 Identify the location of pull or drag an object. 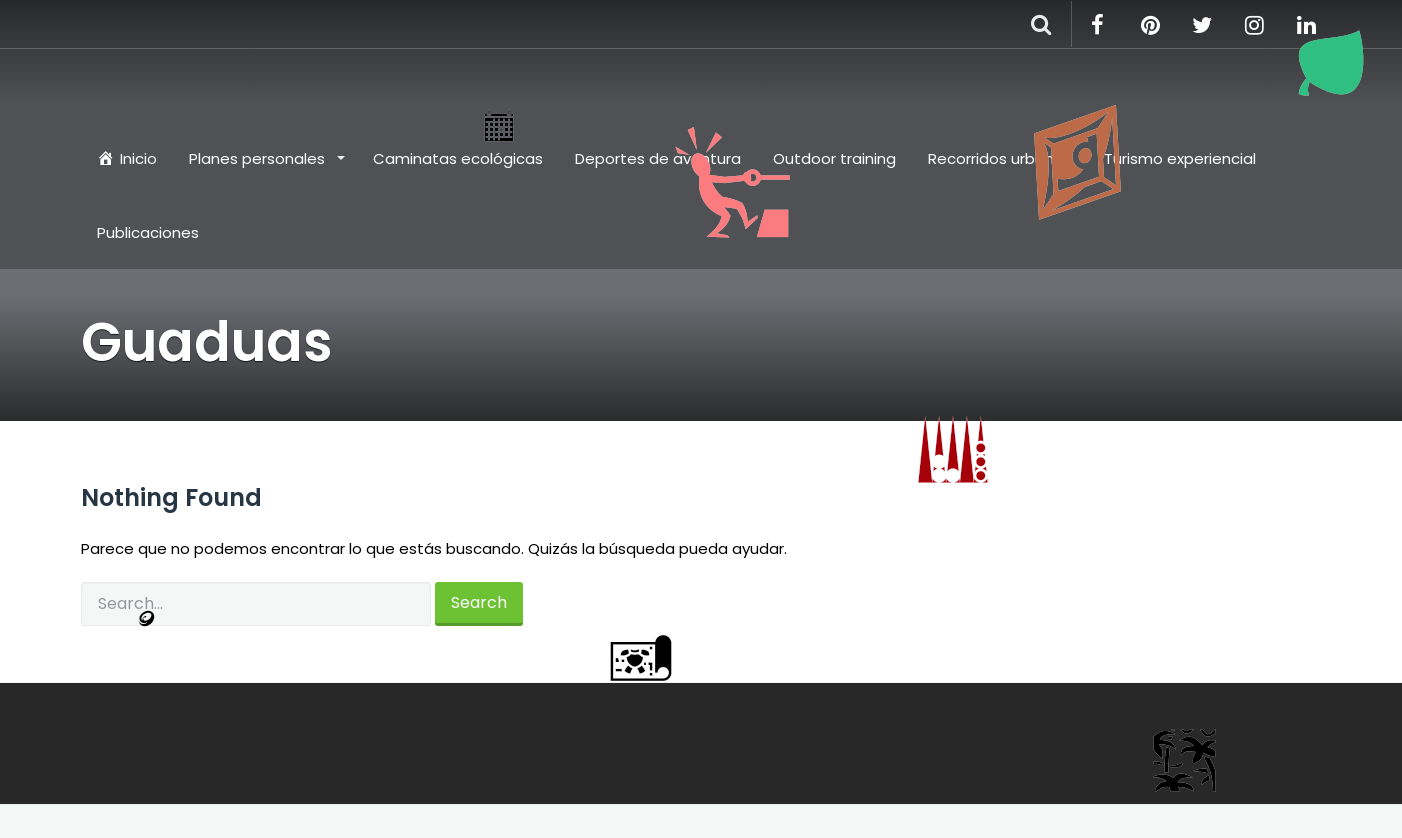
(733, 178).